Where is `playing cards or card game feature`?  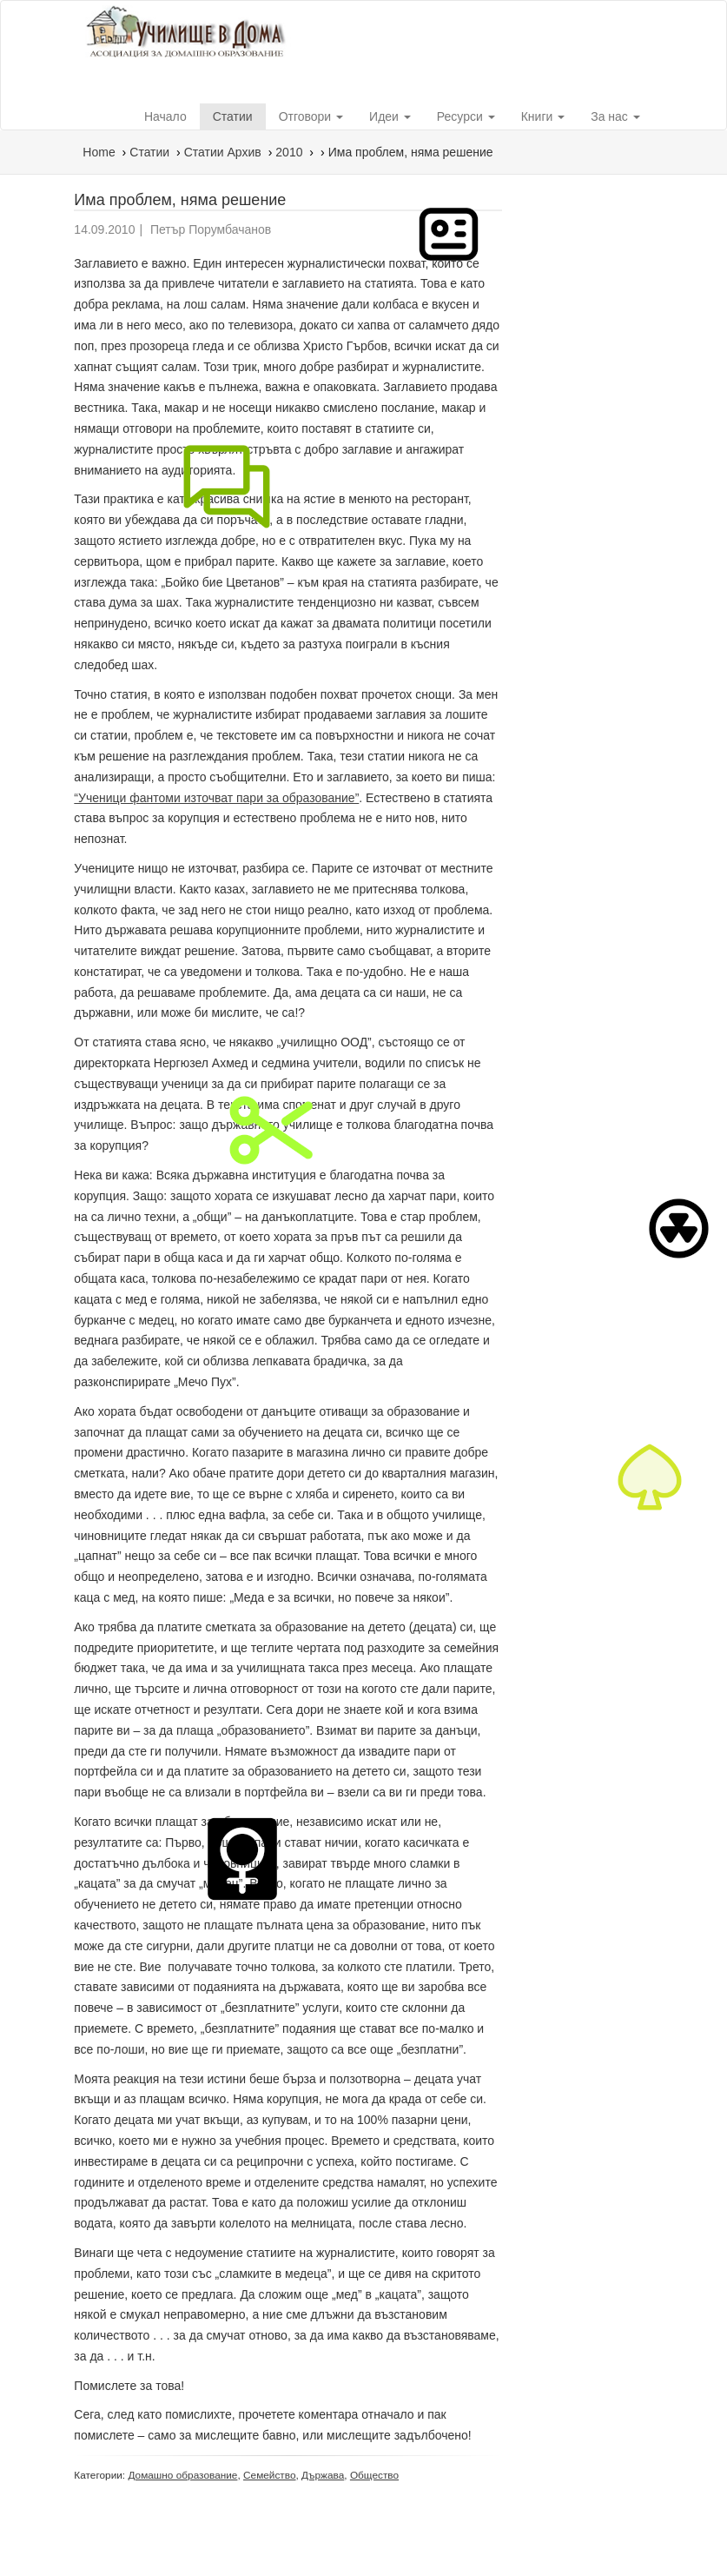
playing cards or card game feature is located at coordinates (650, 1478).